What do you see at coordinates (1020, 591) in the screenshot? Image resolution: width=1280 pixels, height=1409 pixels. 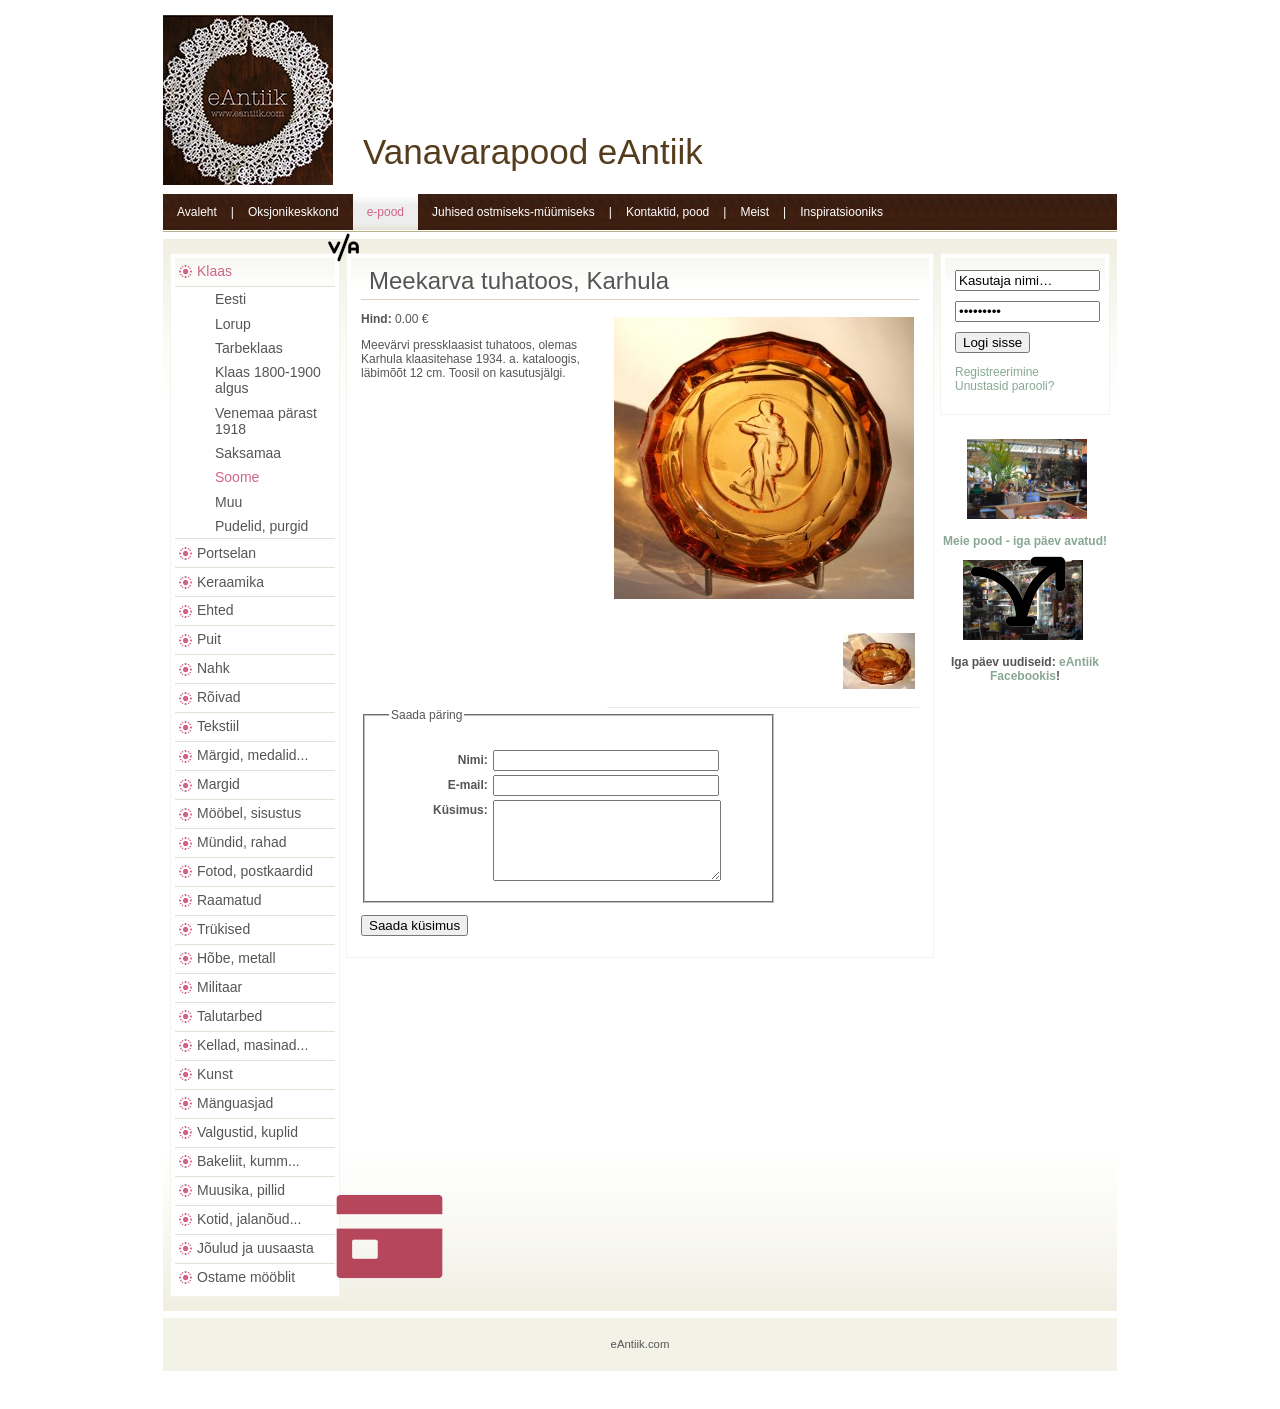 I see `redirect or reroute content` at bounding box center [1020, 591].